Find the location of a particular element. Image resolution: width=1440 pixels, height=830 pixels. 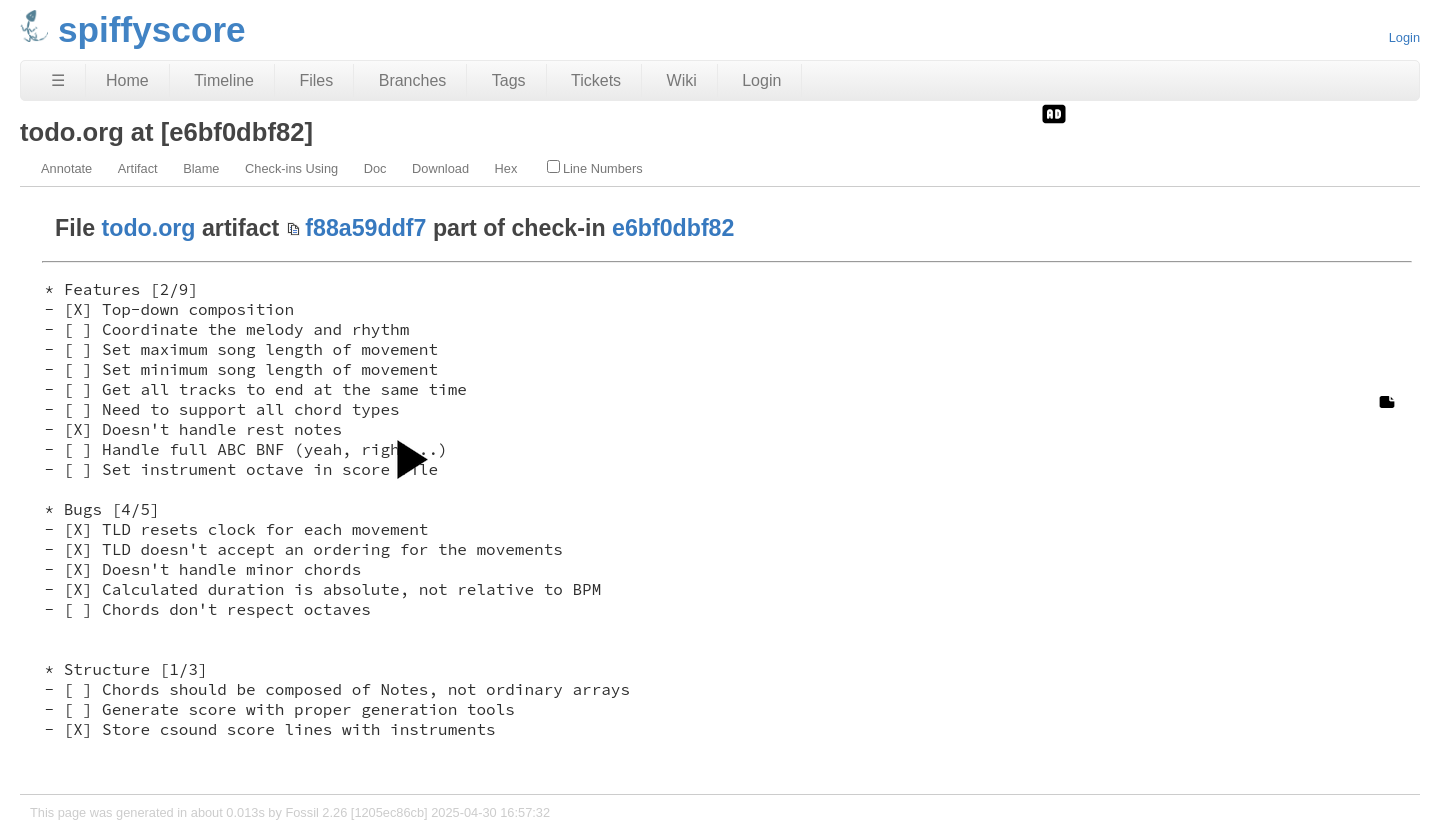

start media playback is located at coordinates (408, 459).